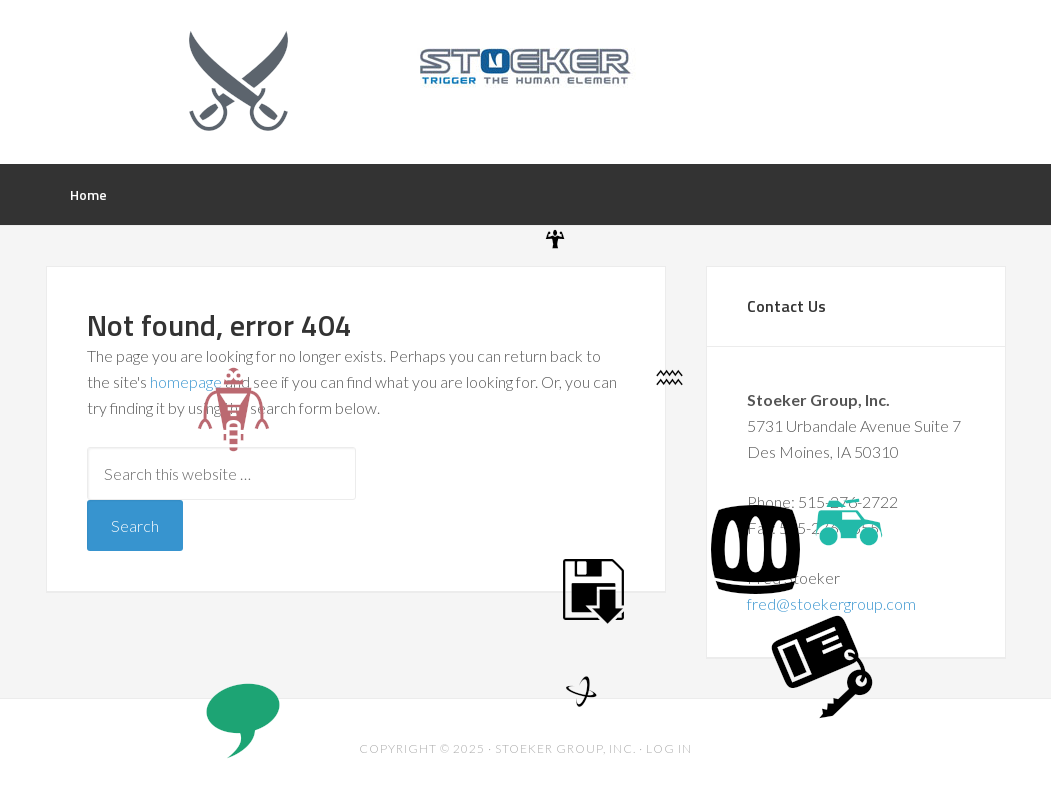 The image size is (1051, 799). What do you see at coordinates (233, 409) in the screenshot?
I see `robot or automation feature` at bounding box center [233, 409].